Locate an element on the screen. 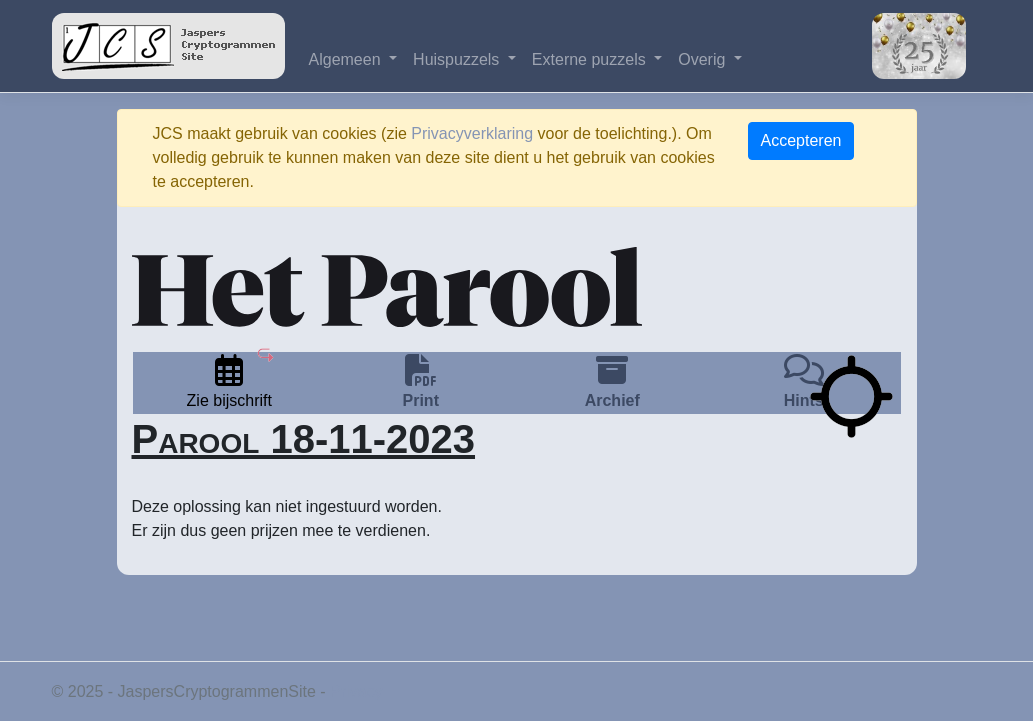  redo last action is located at coordinates (265, 354).